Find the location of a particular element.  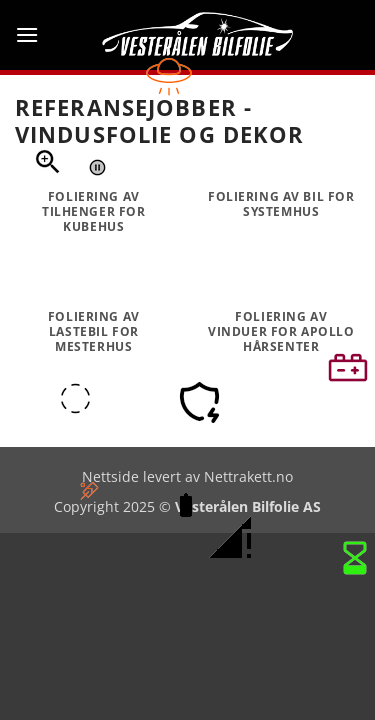

indicates time is running low is located at coordinates (355, 558).